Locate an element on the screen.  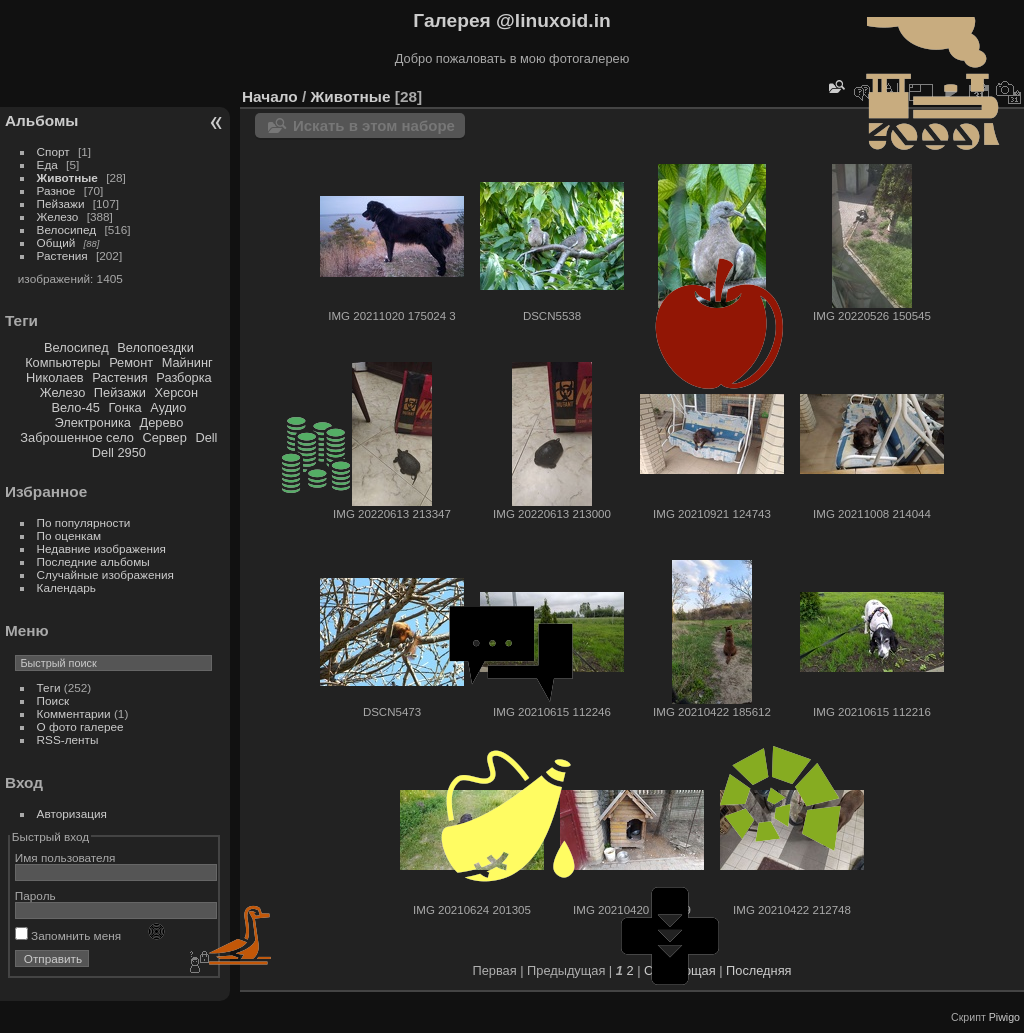
view your in-game currency balance is located at coordinates (316, 455).